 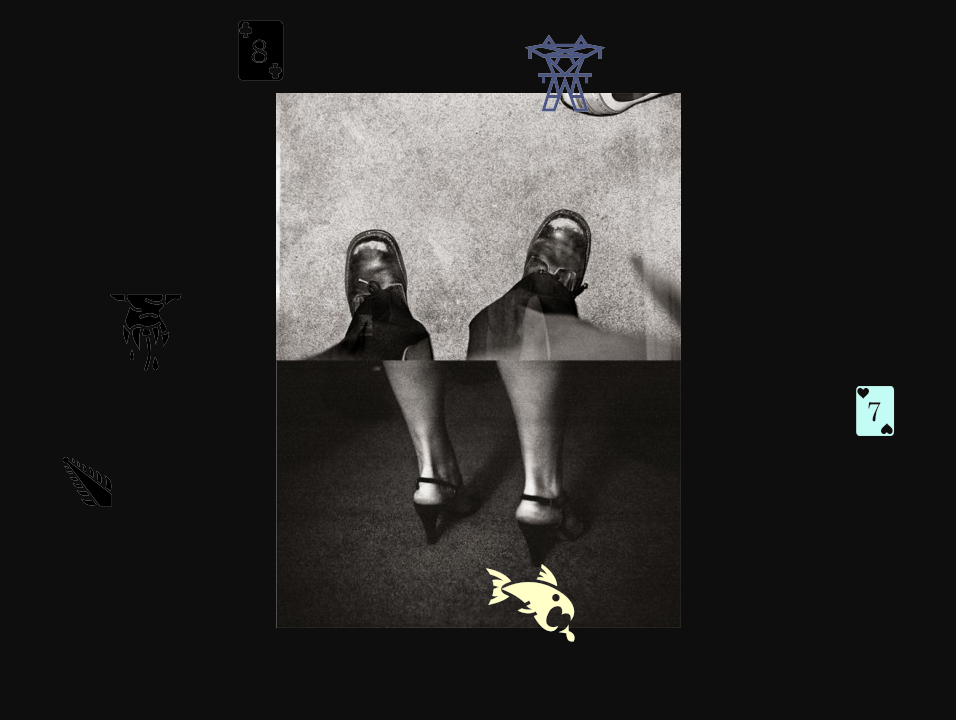 I want to click on indicates power grid or electrical infrastructure, so click(x=565, y=75).